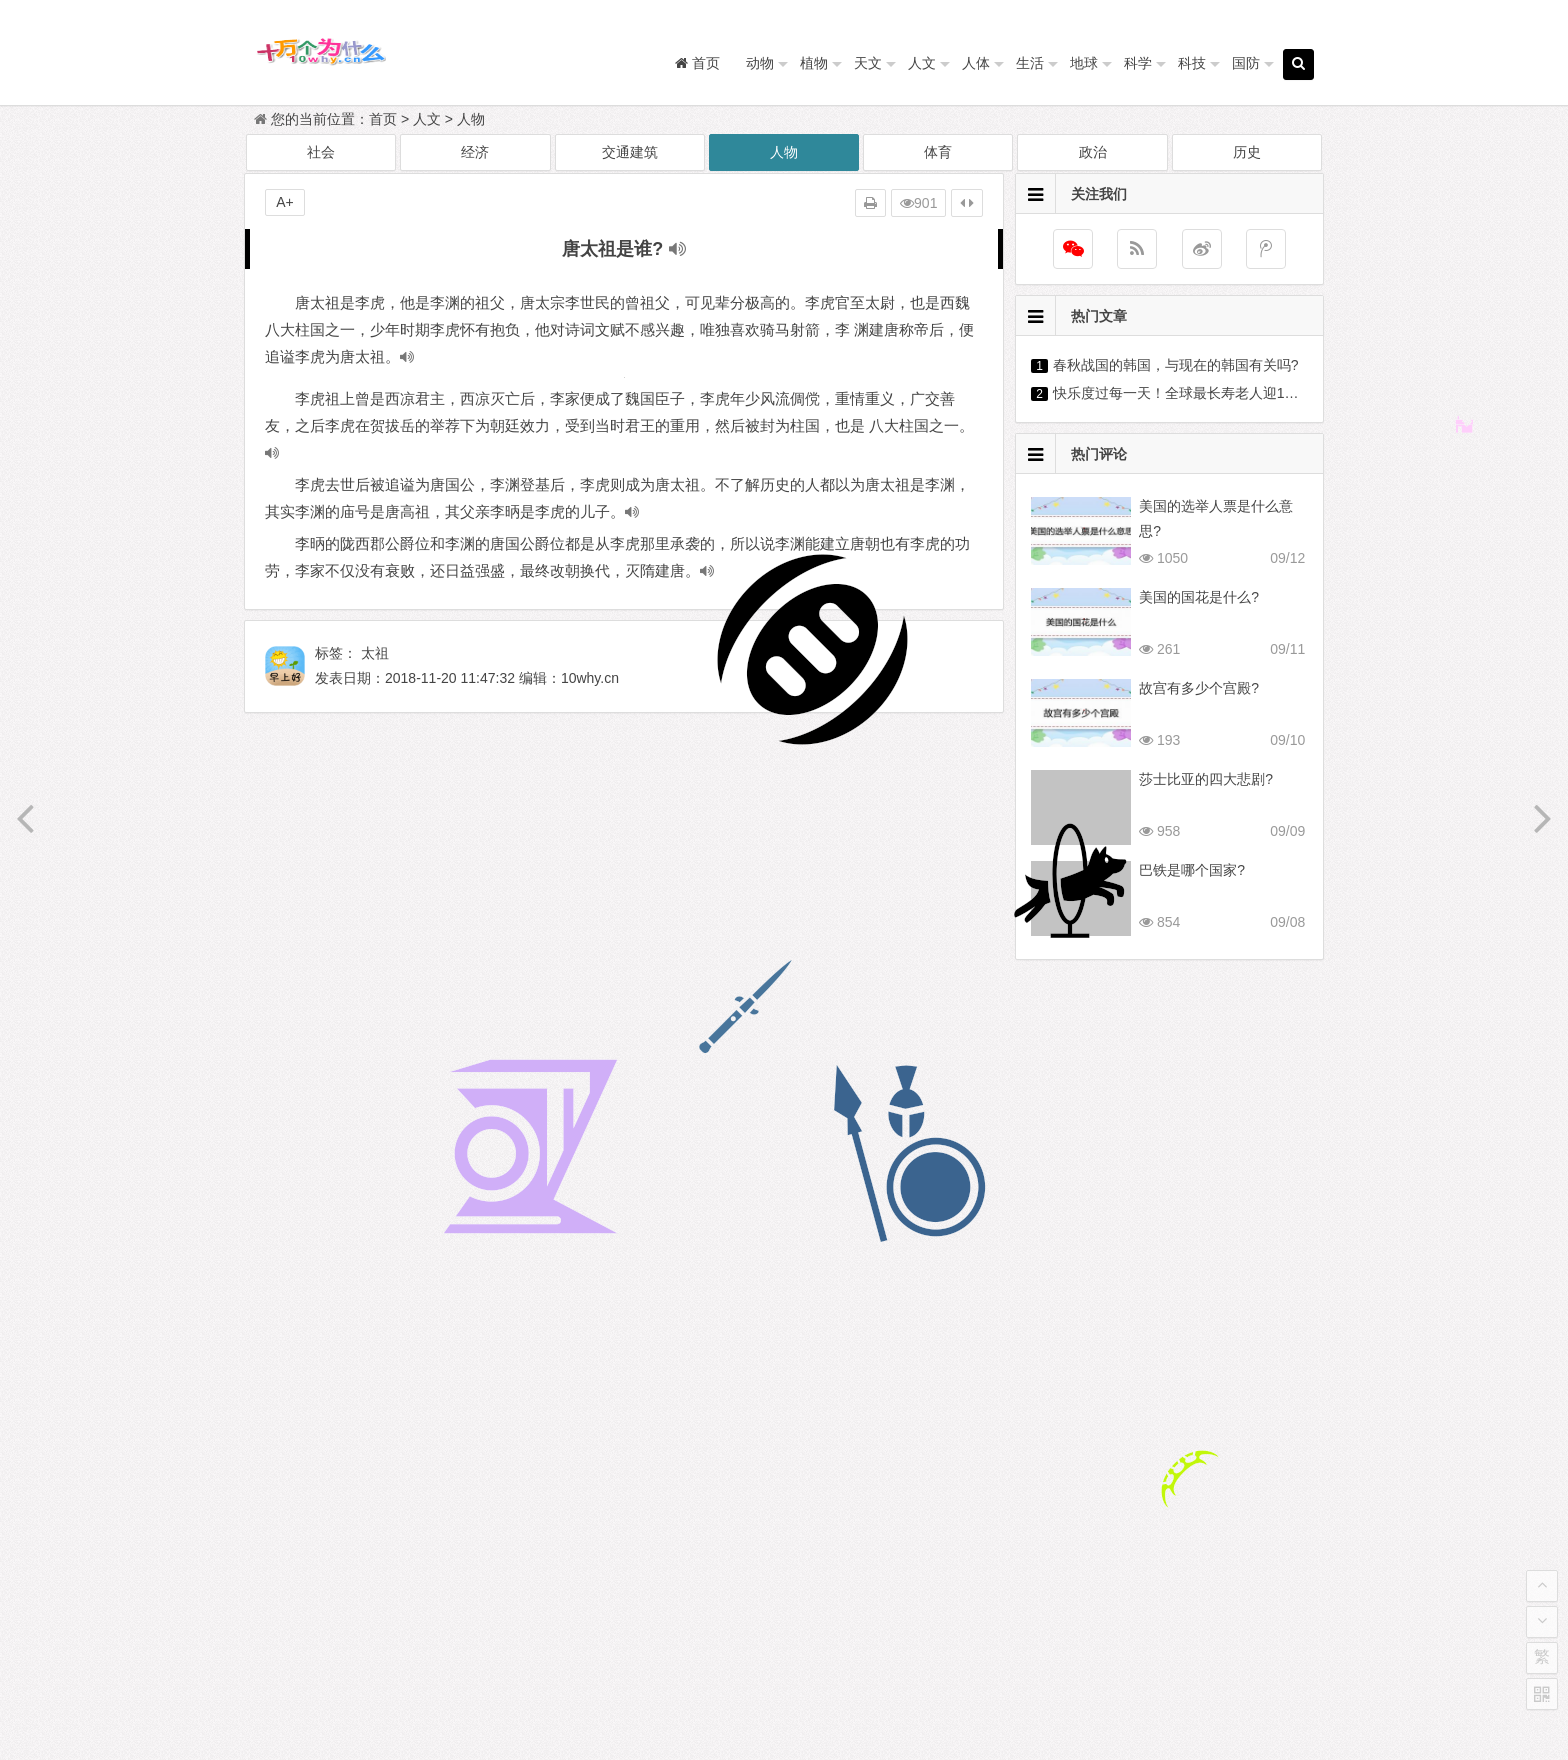 The height and width of the screenshot is (1760, 1568). What do you see at coordinates (812, 649) in the screenshot?
I see `abstract logo or brand identity element` at bounding box center [812, 649].